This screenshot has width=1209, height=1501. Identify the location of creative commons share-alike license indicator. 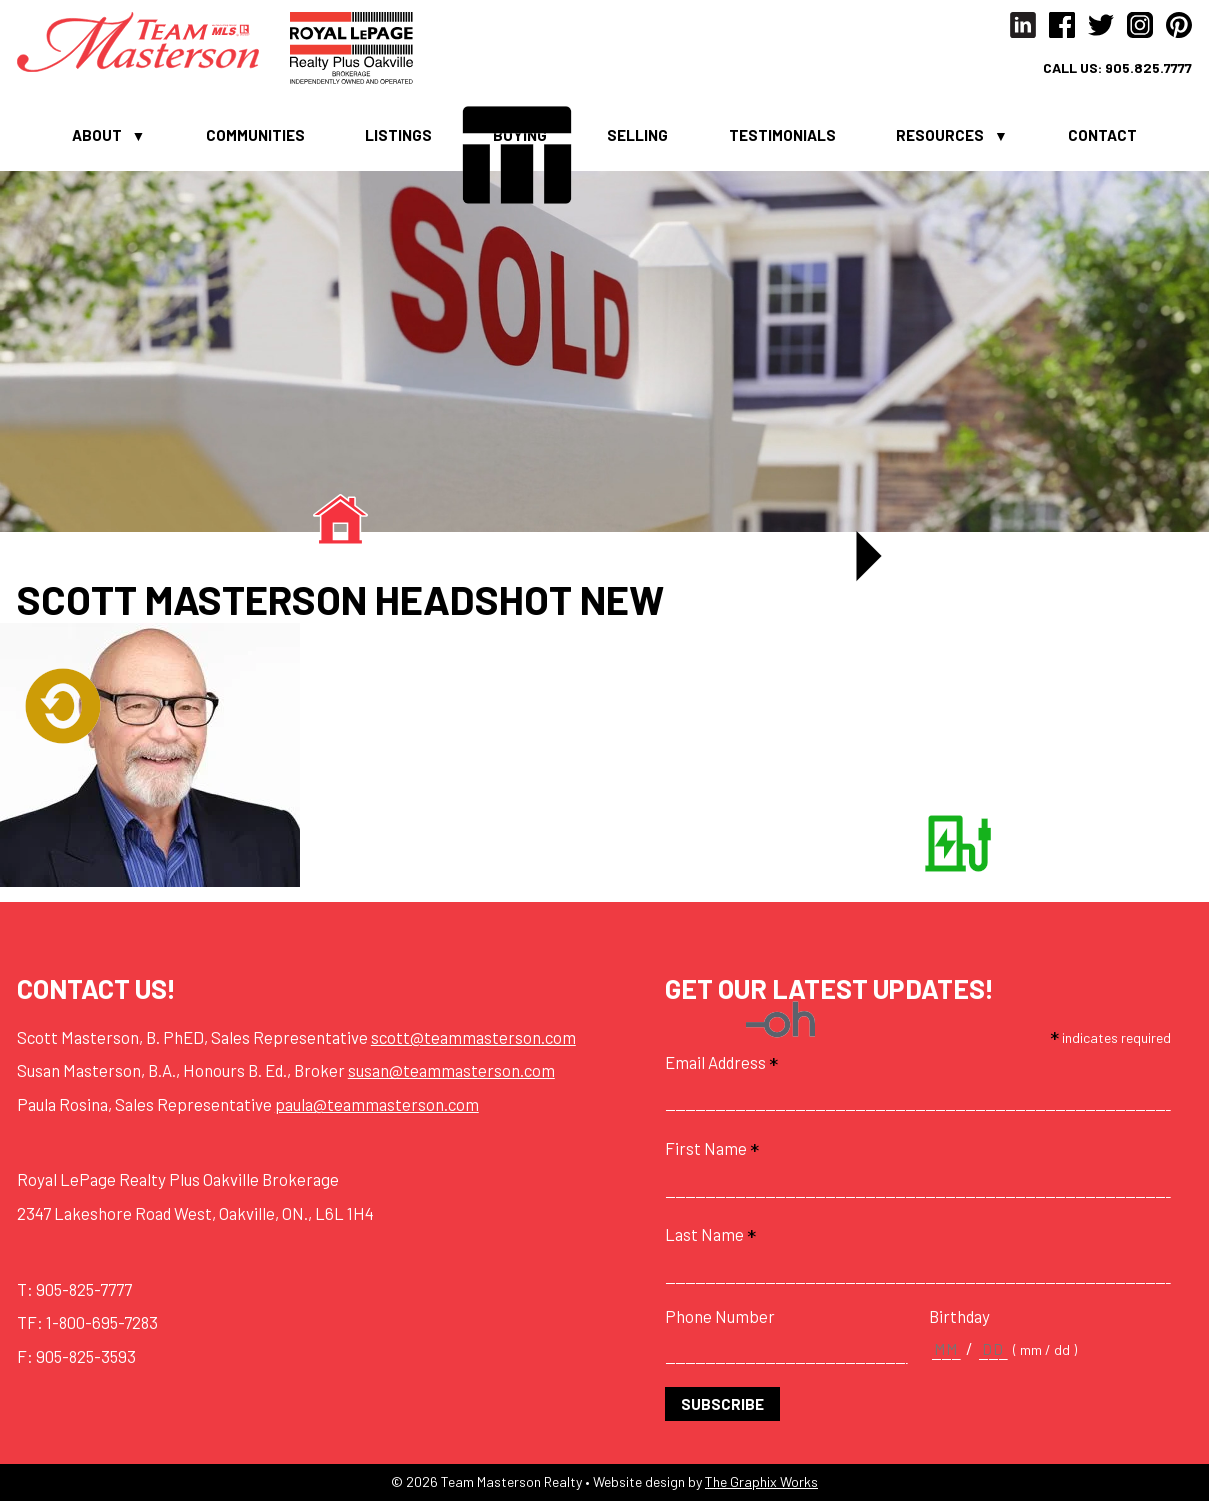
(63, 706).